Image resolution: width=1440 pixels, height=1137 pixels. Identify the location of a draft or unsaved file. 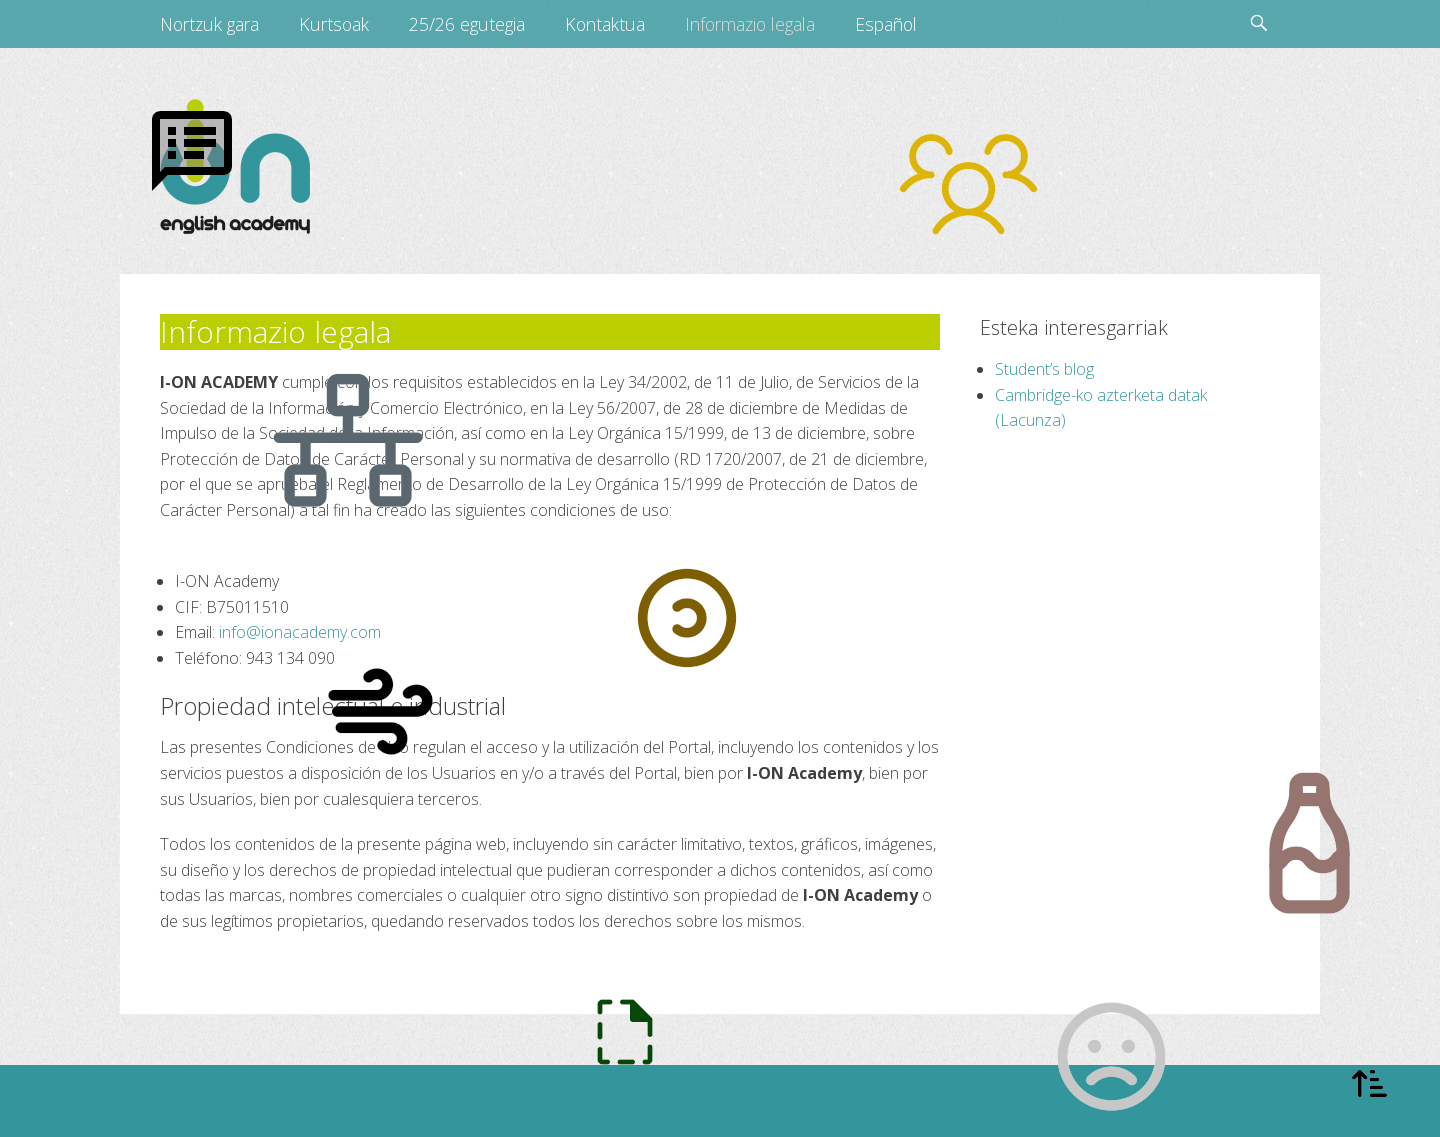
(625, 1032).